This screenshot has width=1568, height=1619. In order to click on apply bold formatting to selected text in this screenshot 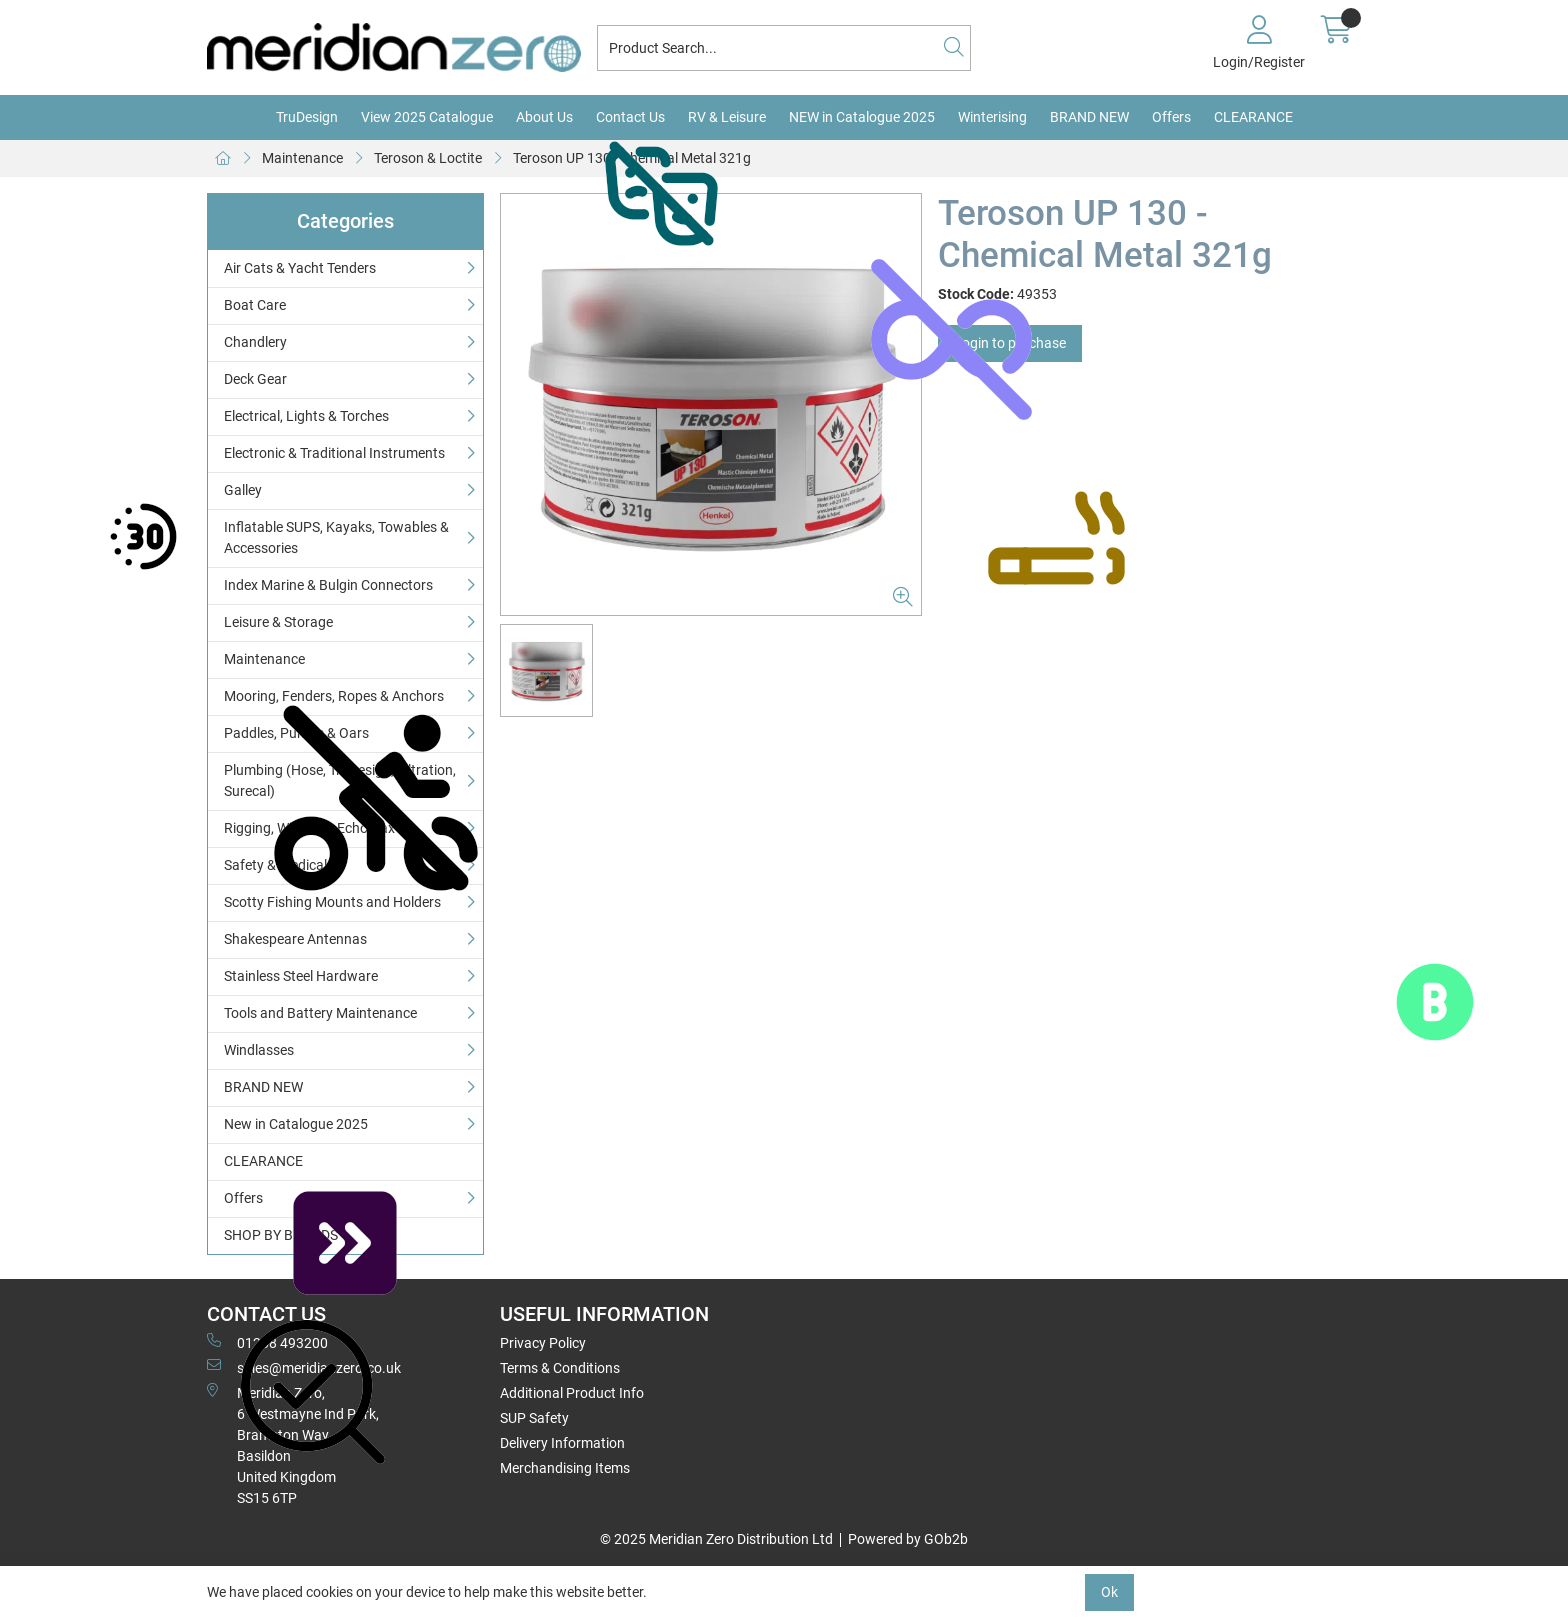, I will do `click(1435, 1002)`.